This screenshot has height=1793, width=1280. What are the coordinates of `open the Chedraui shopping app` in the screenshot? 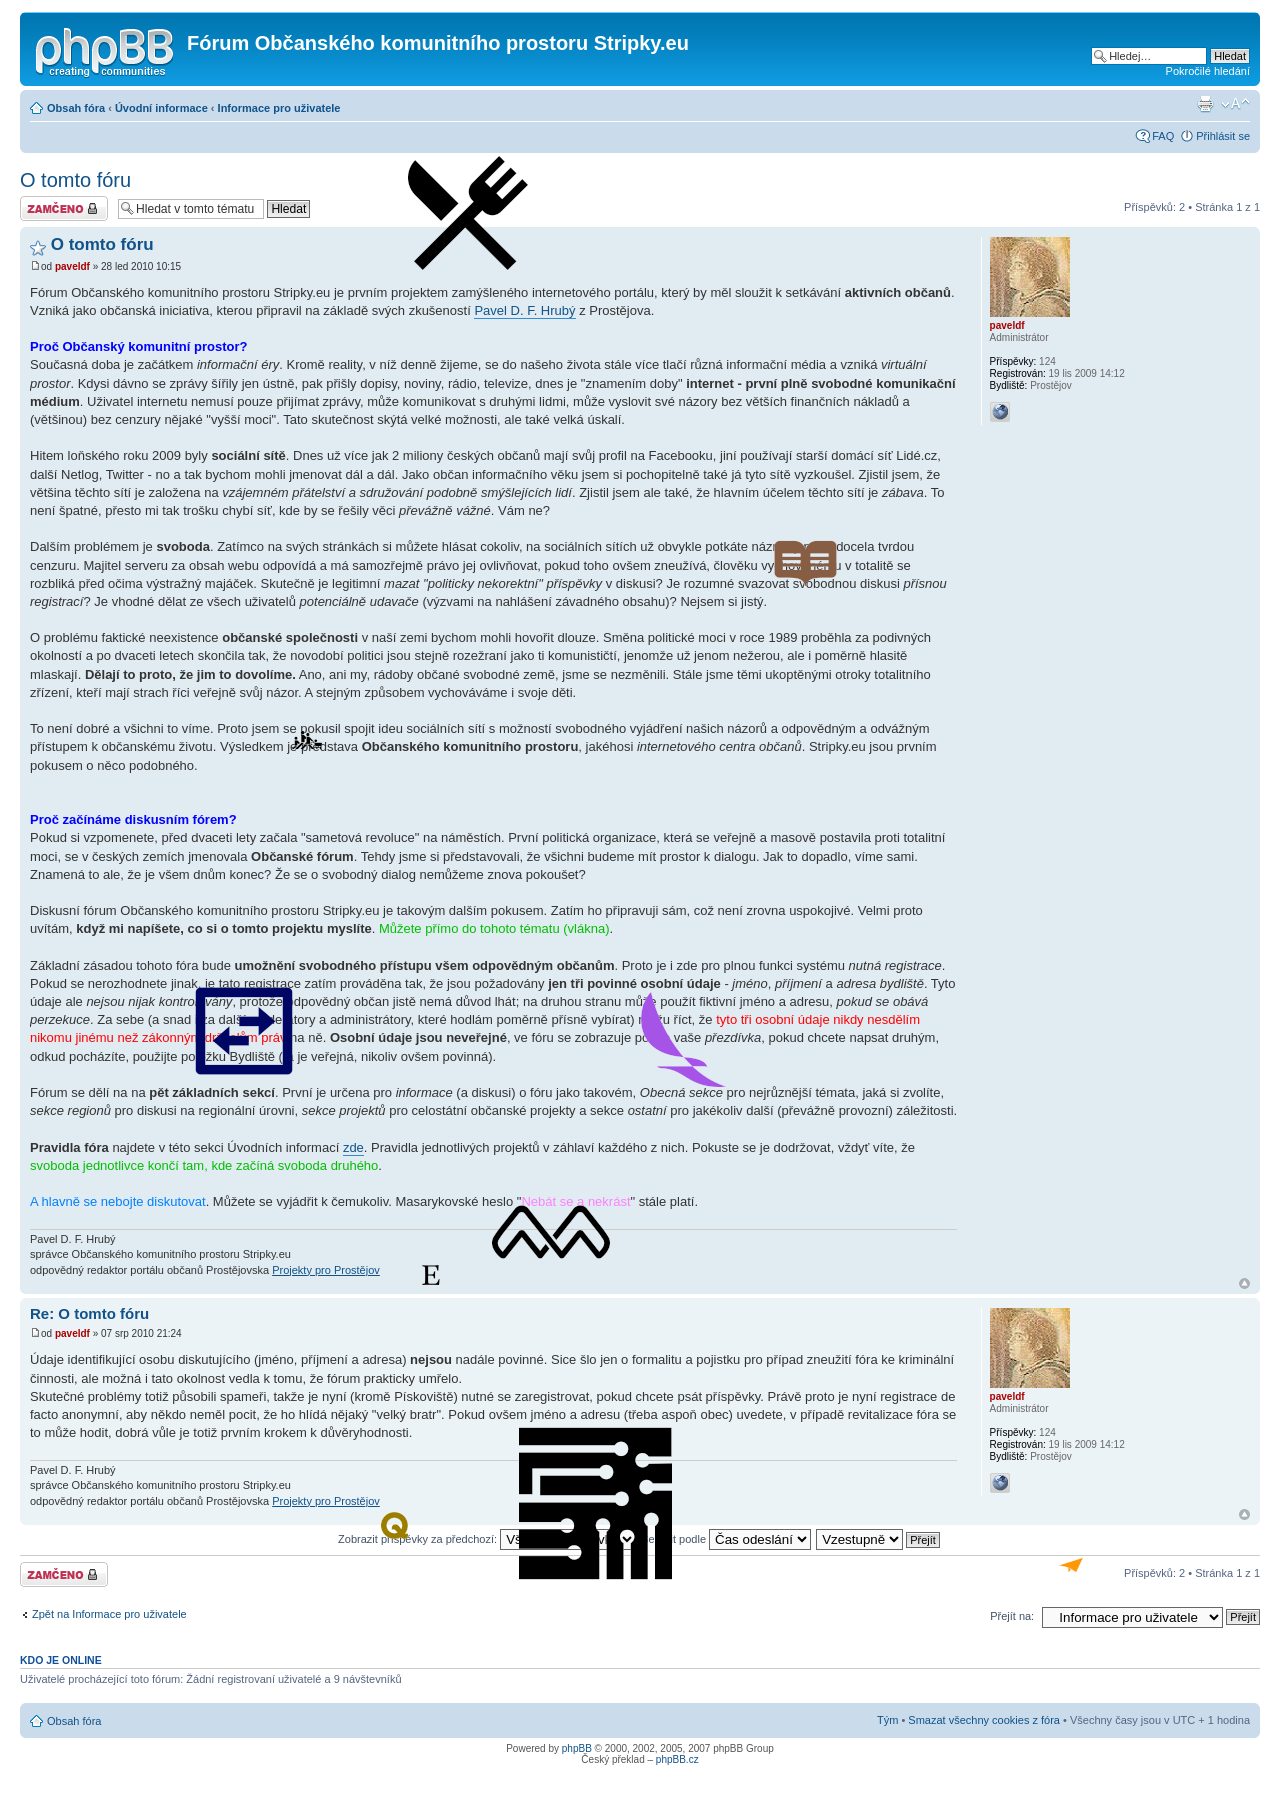 It's located at (307, 740).